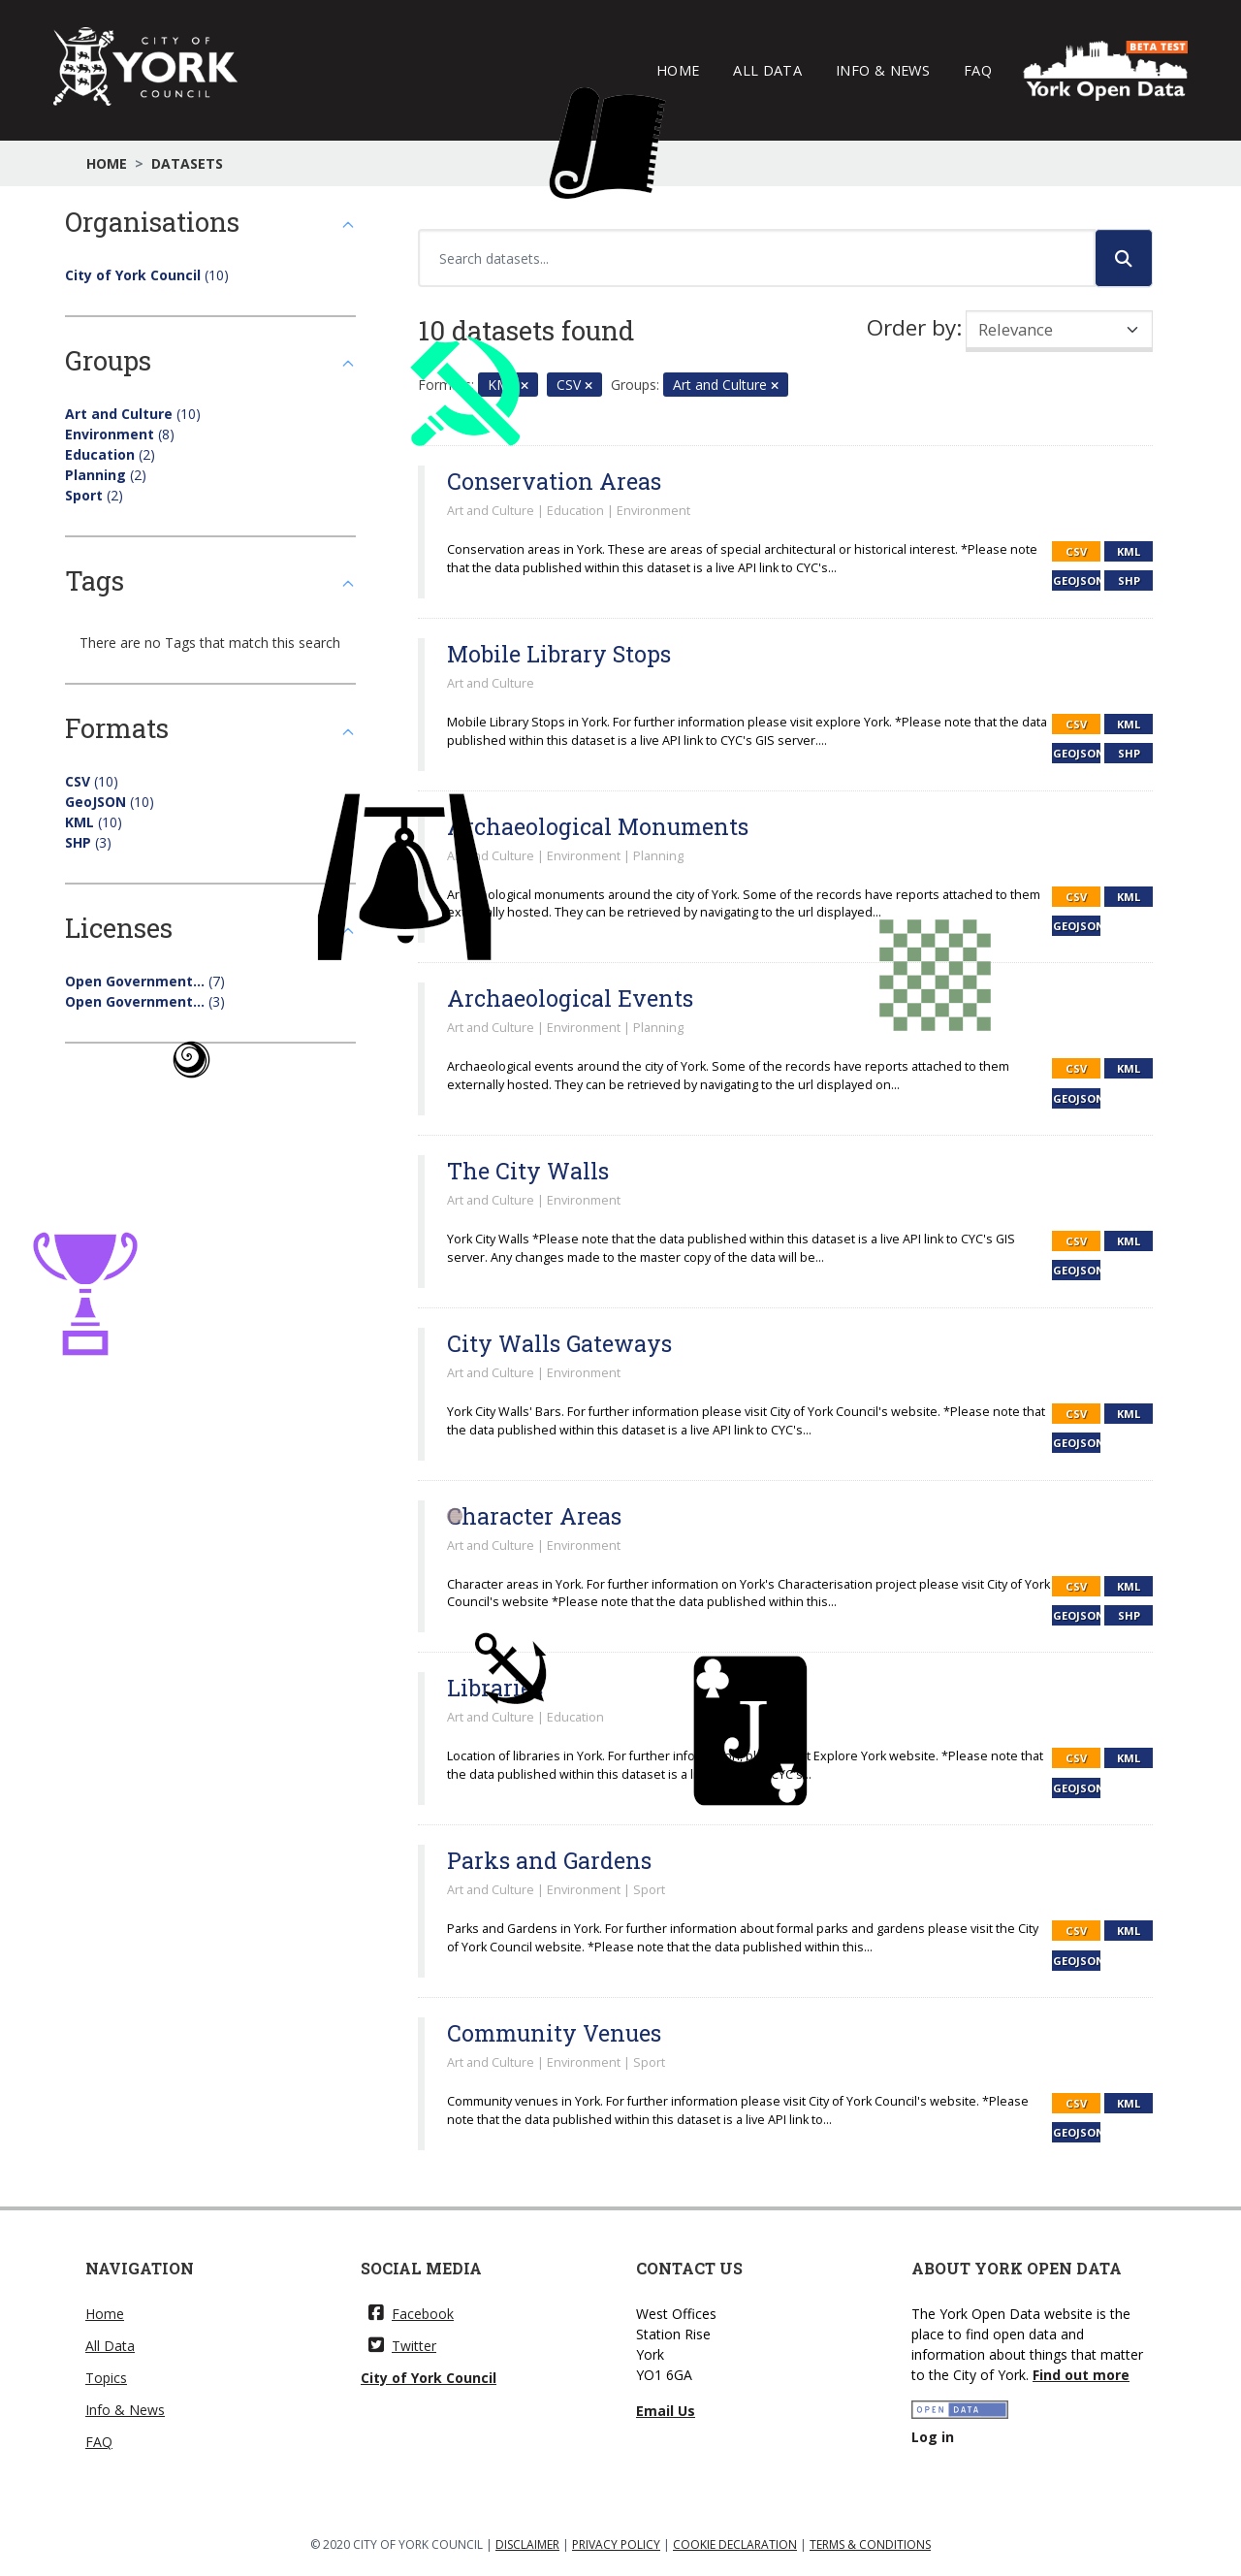  What do you see at coordinates (191, 1059) in the screenshot?
I see `collectible shell currency or treasure item` at bounding box center [191, 1059].